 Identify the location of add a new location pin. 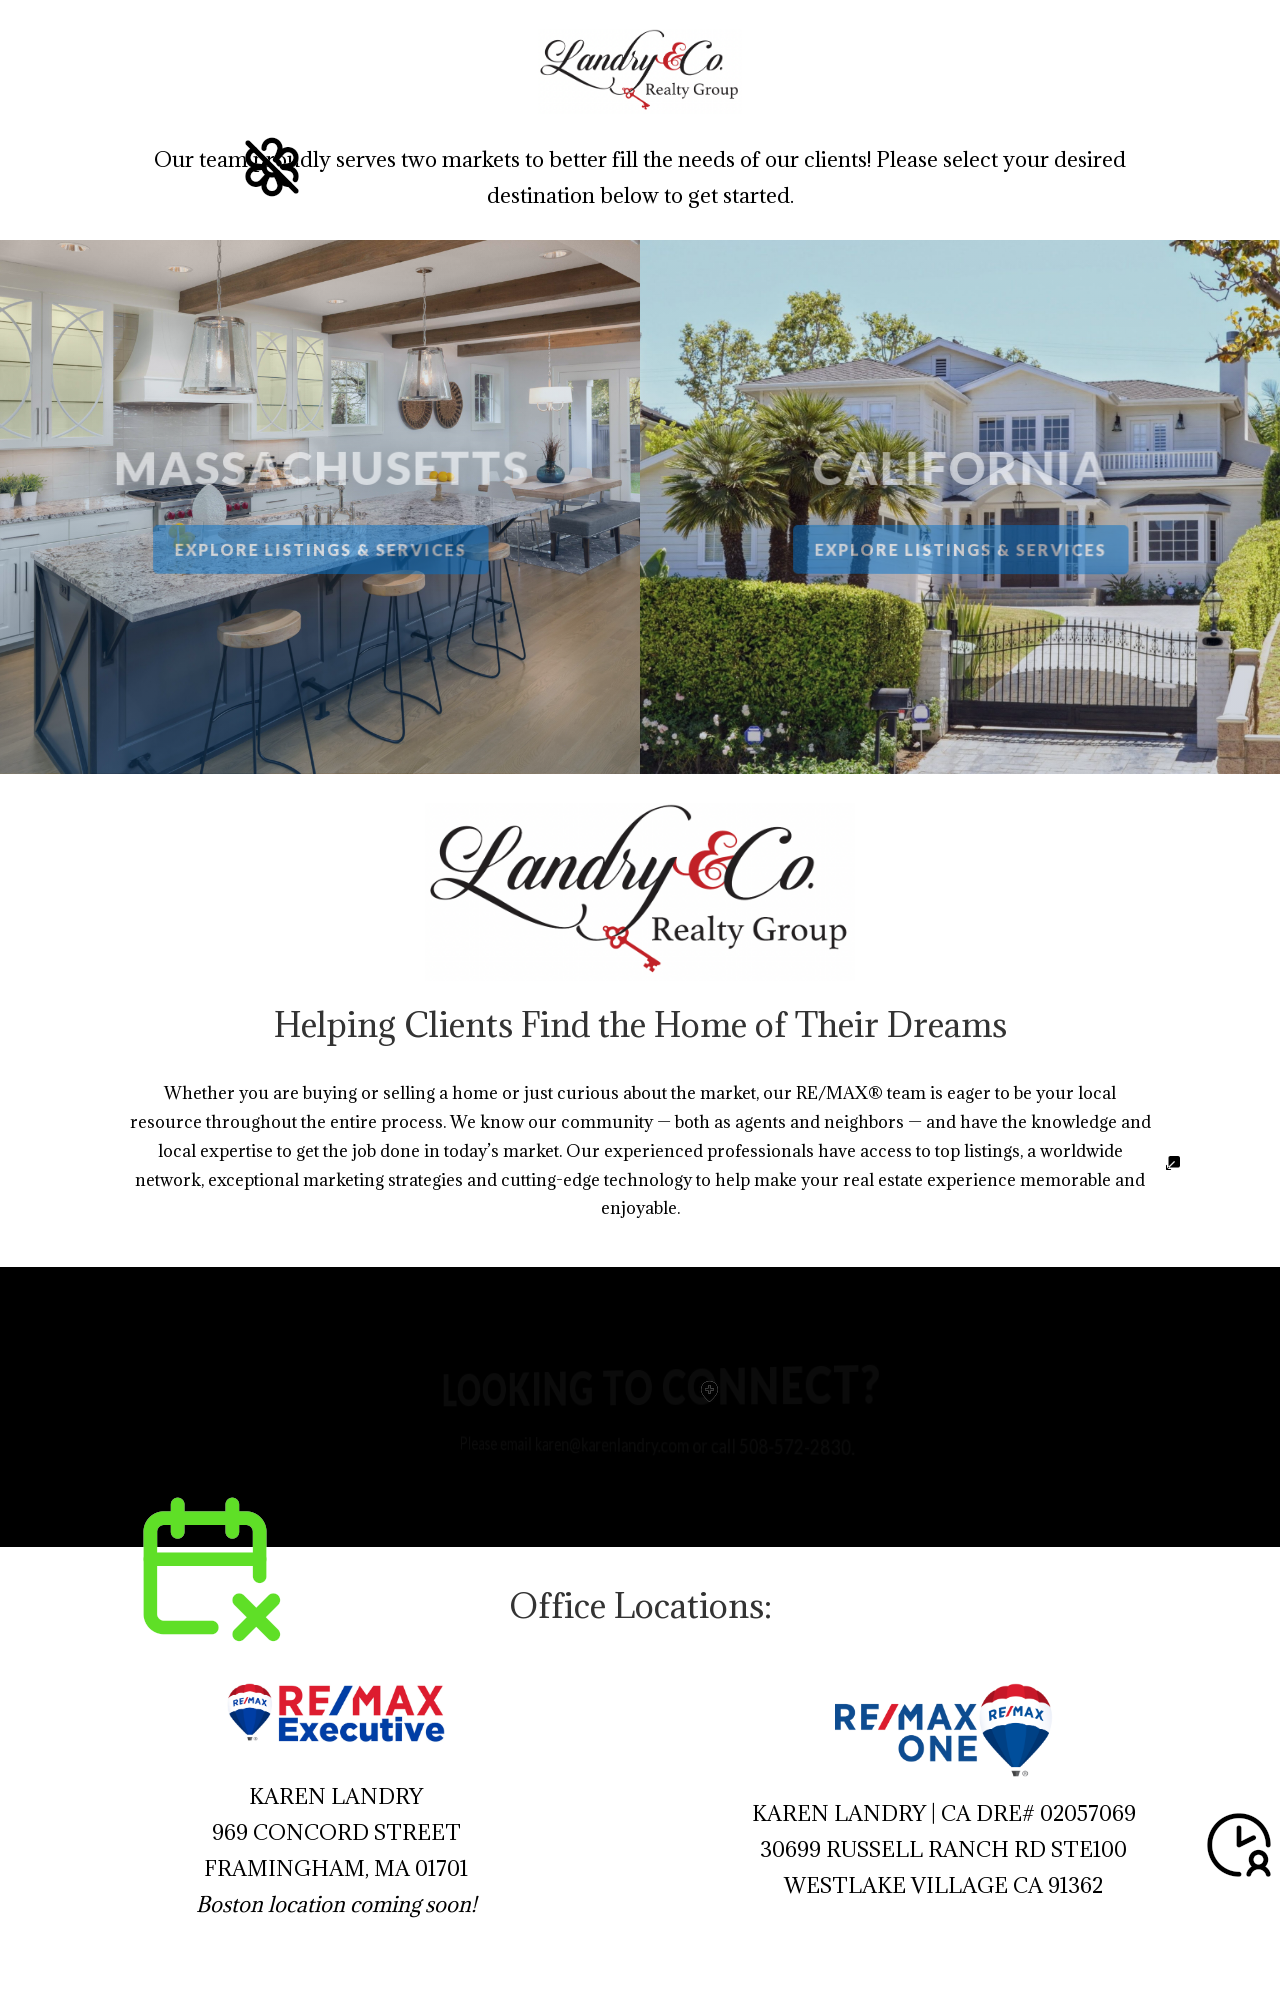
(709, 1391).